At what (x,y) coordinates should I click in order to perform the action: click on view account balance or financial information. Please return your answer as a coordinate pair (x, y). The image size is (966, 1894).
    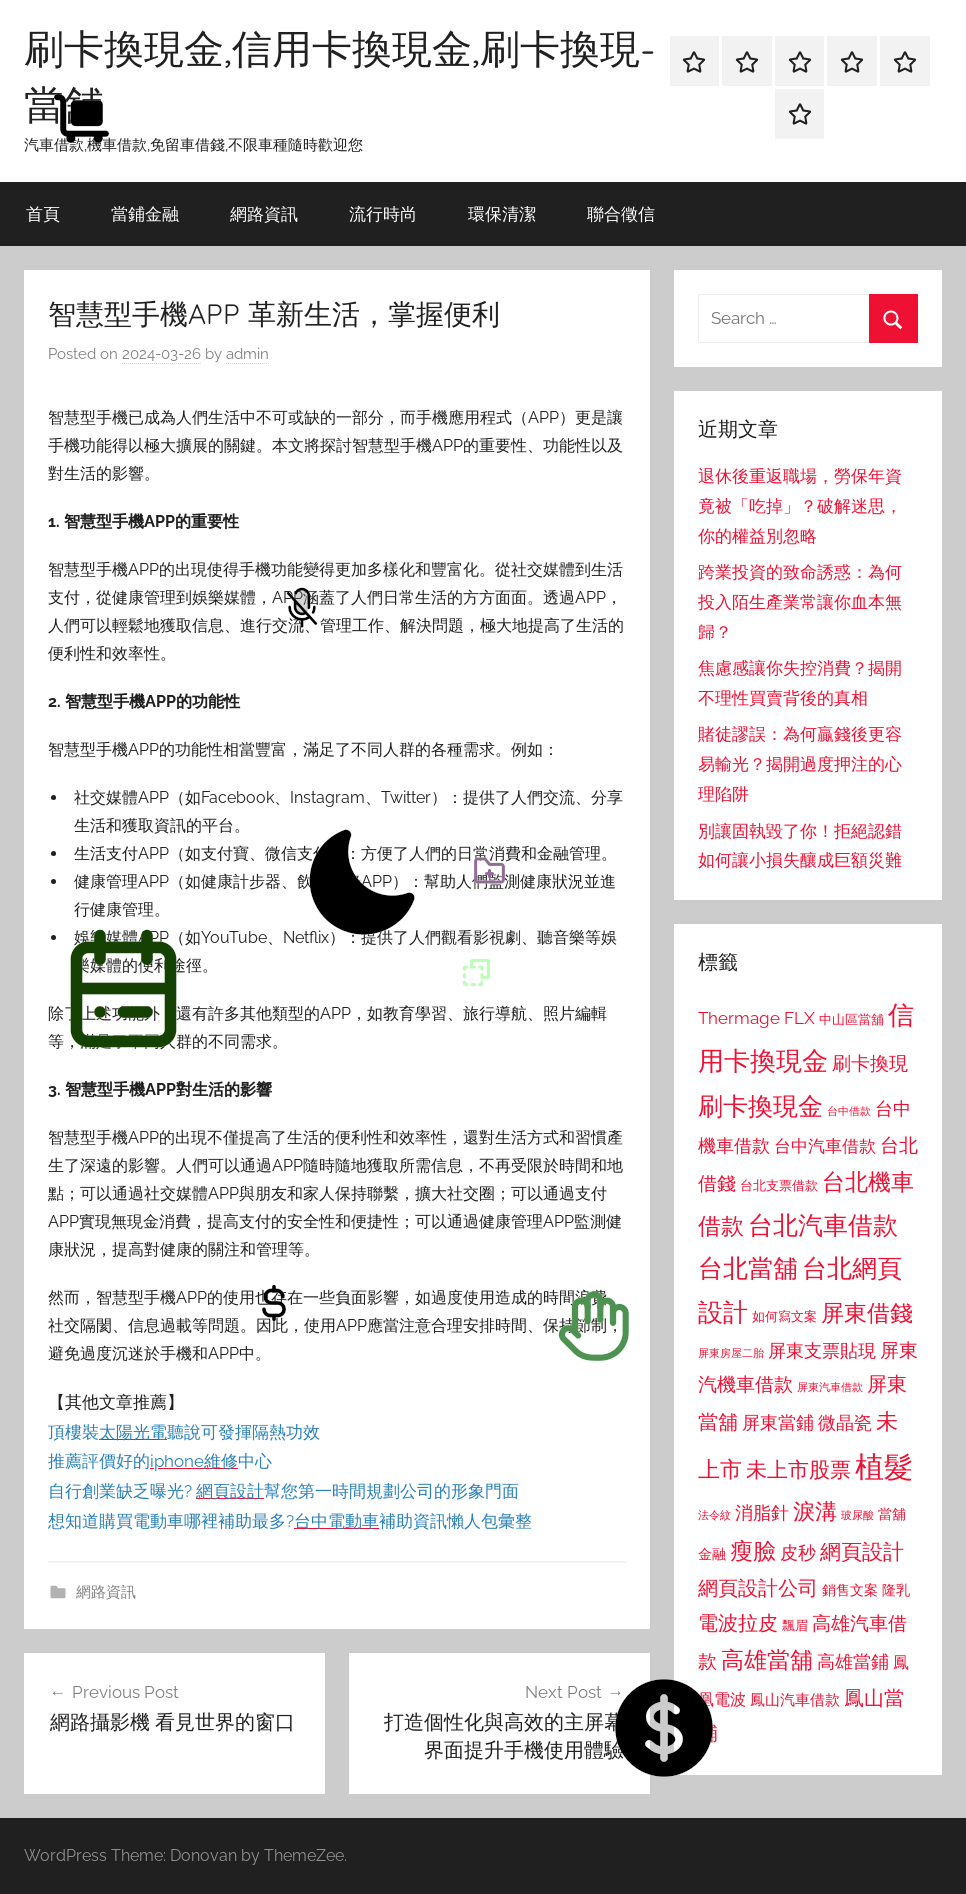
    Looking at the image, I should click on (664, 1728).